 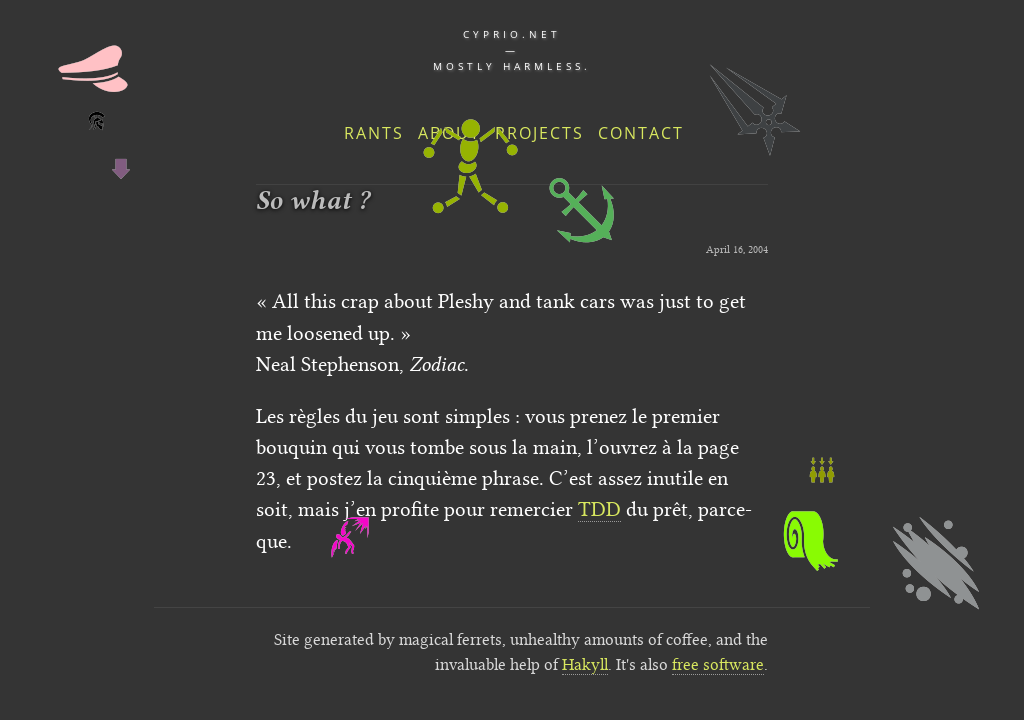 What do you see at coordinates (822, 470) in the screenshot?
I see `downgrade team membership or plan tier` at bounding box center [822, 470].